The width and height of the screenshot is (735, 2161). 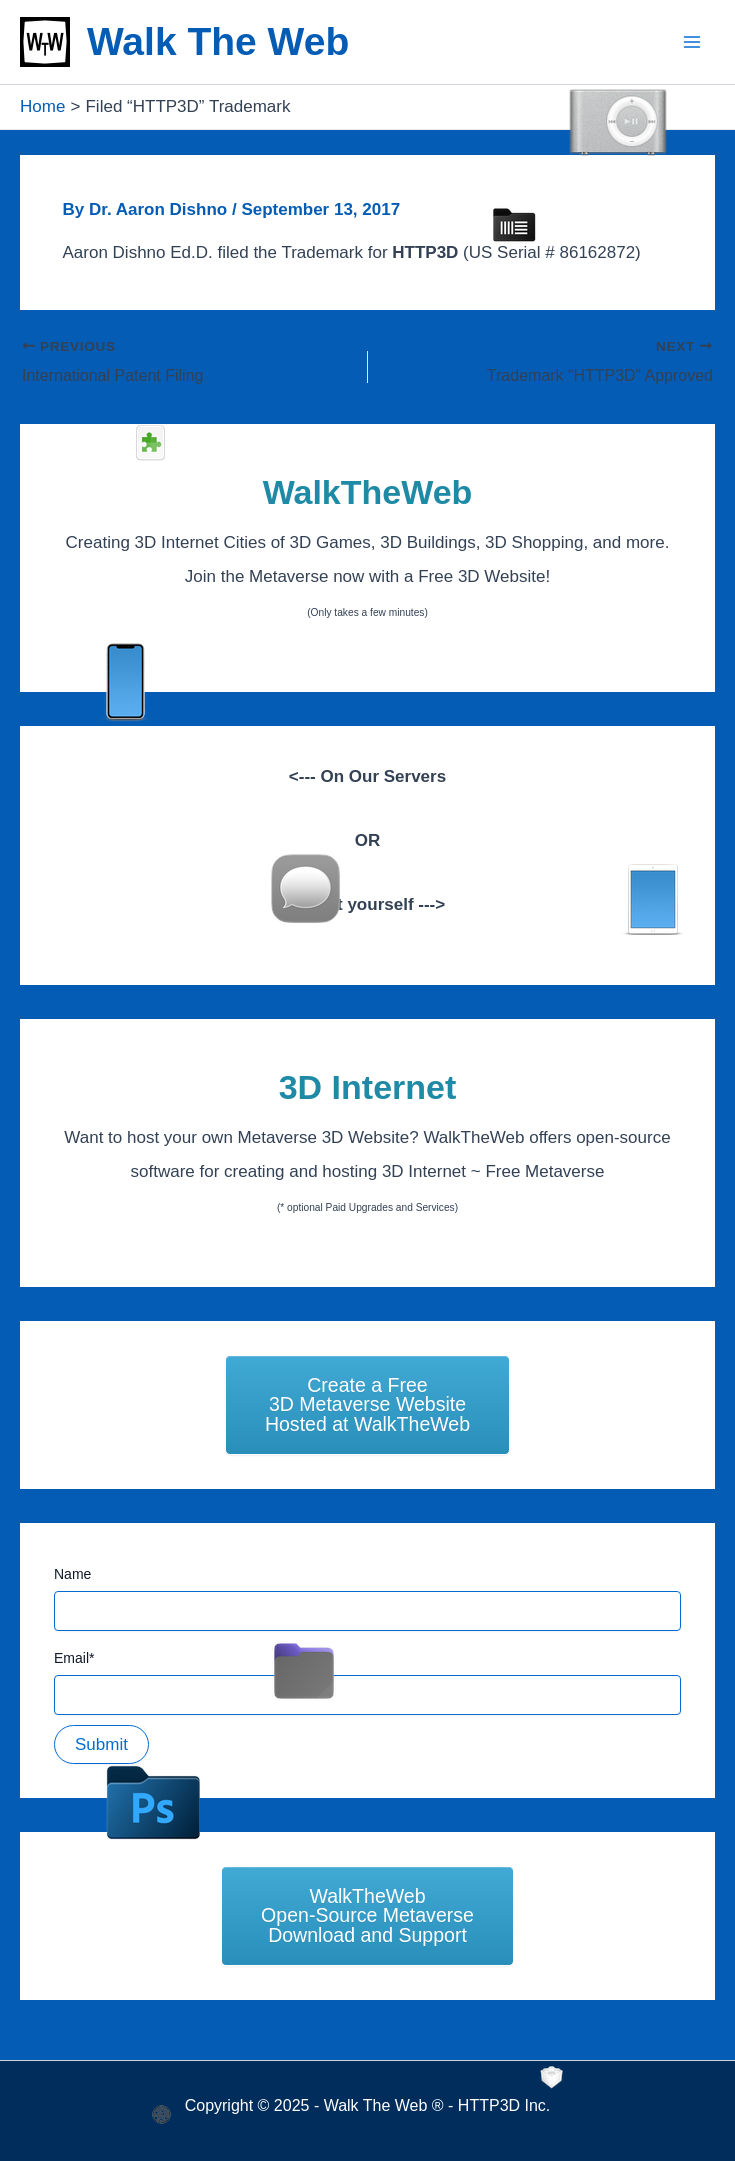 I want to click on open your Ableton Live projects folder, so click(x=514, y=226).